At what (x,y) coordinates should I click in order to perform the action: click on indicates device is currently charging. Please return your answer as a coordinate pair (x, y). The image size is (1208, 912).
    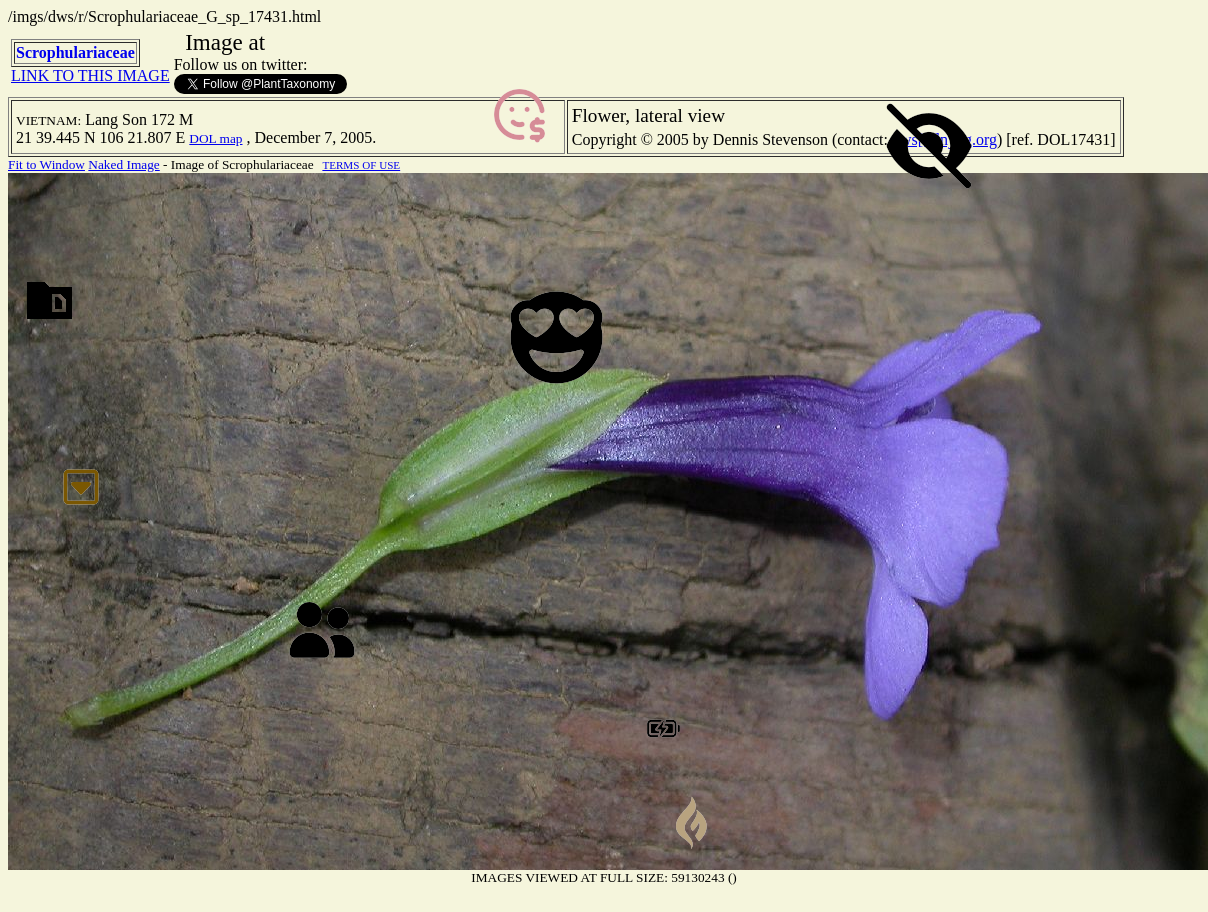
    Looking at the image, I should click on (663, 728).